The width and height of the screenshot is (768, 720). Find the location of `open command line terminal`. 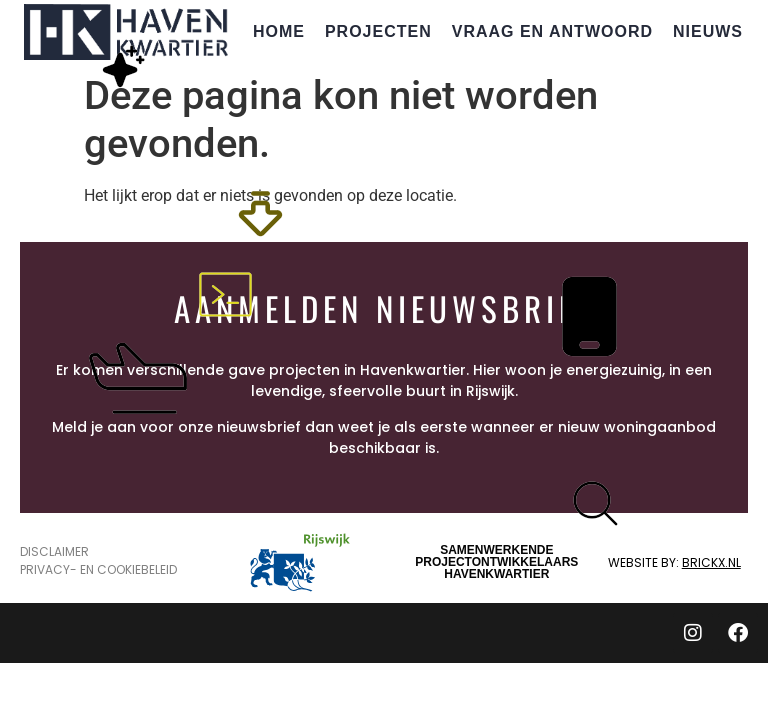

open command line terminal is located at coordinates (225, 294).